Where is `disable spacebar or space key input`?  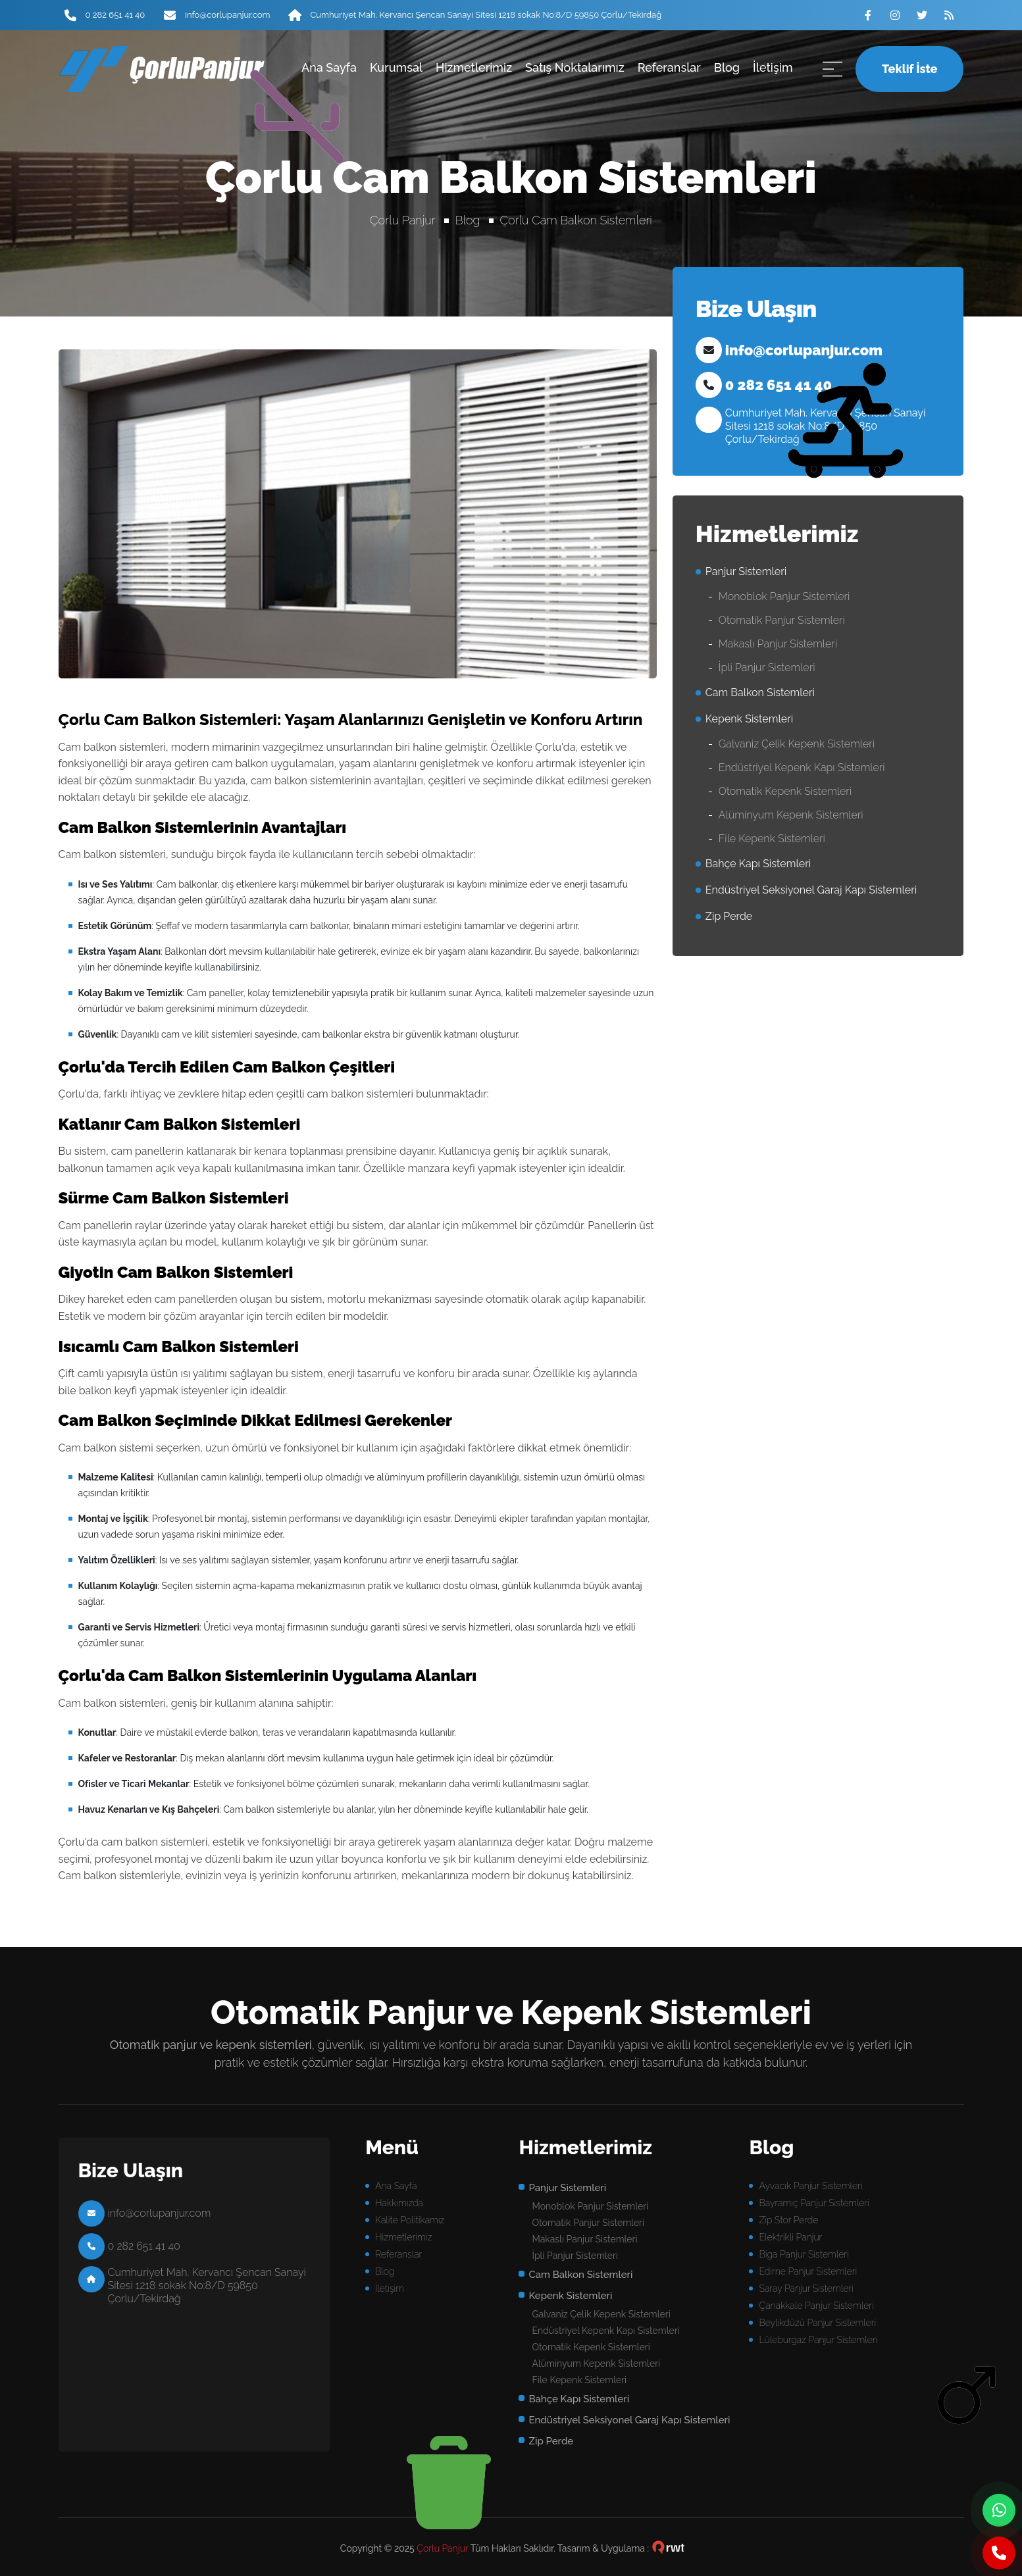
disable spacebar or space key input is located at coordinates (297, 116).